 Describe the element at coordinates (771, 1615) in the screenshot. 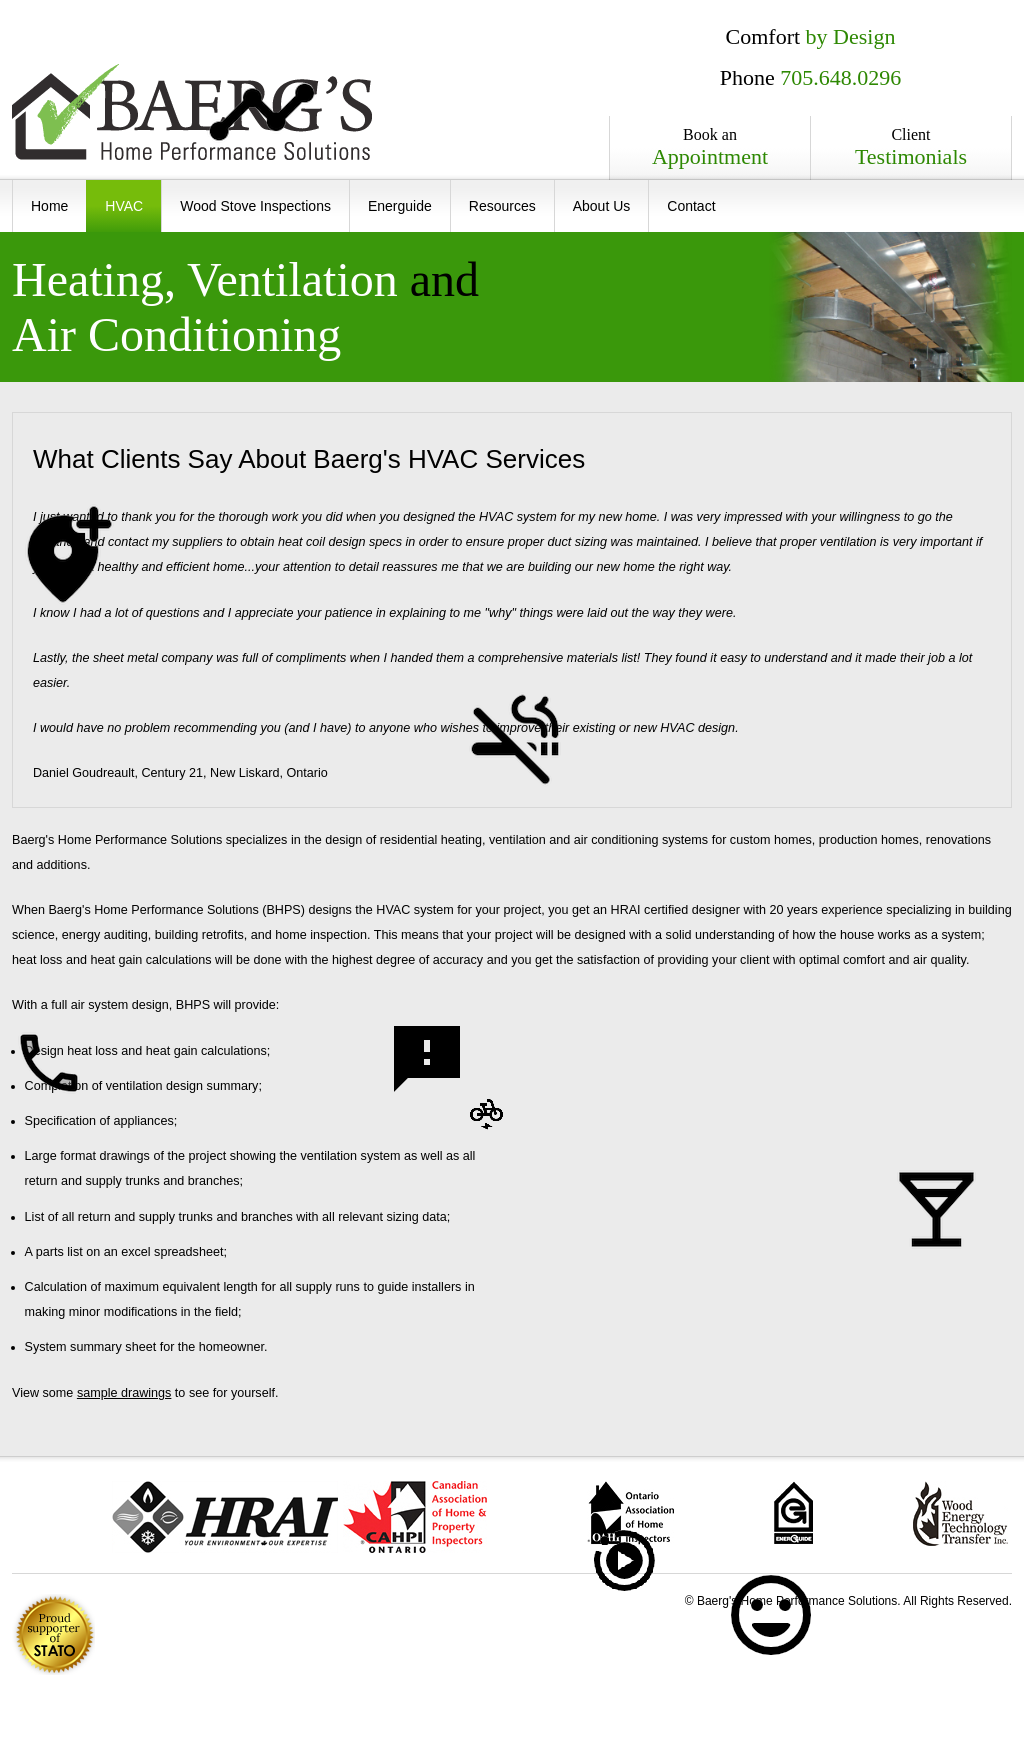

I see `tag people in a photo` at that location.